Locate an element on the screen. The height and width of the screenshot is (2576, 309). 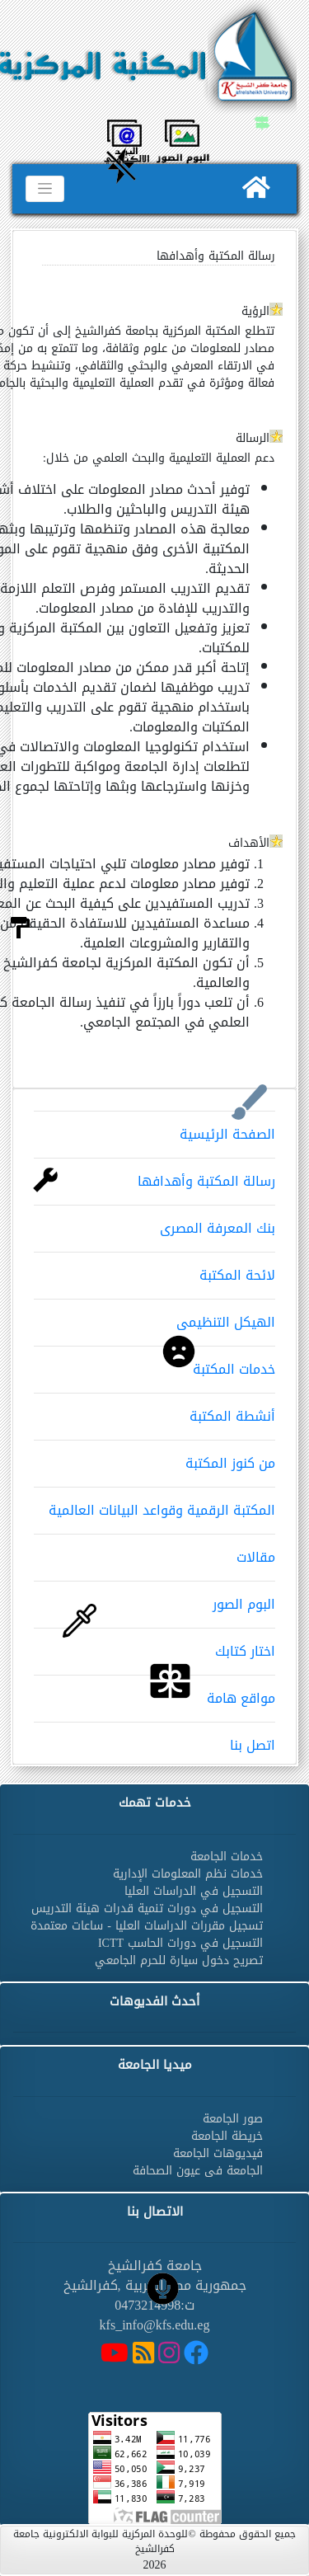
view directions or navigation options is located at coordinates (262, 123).